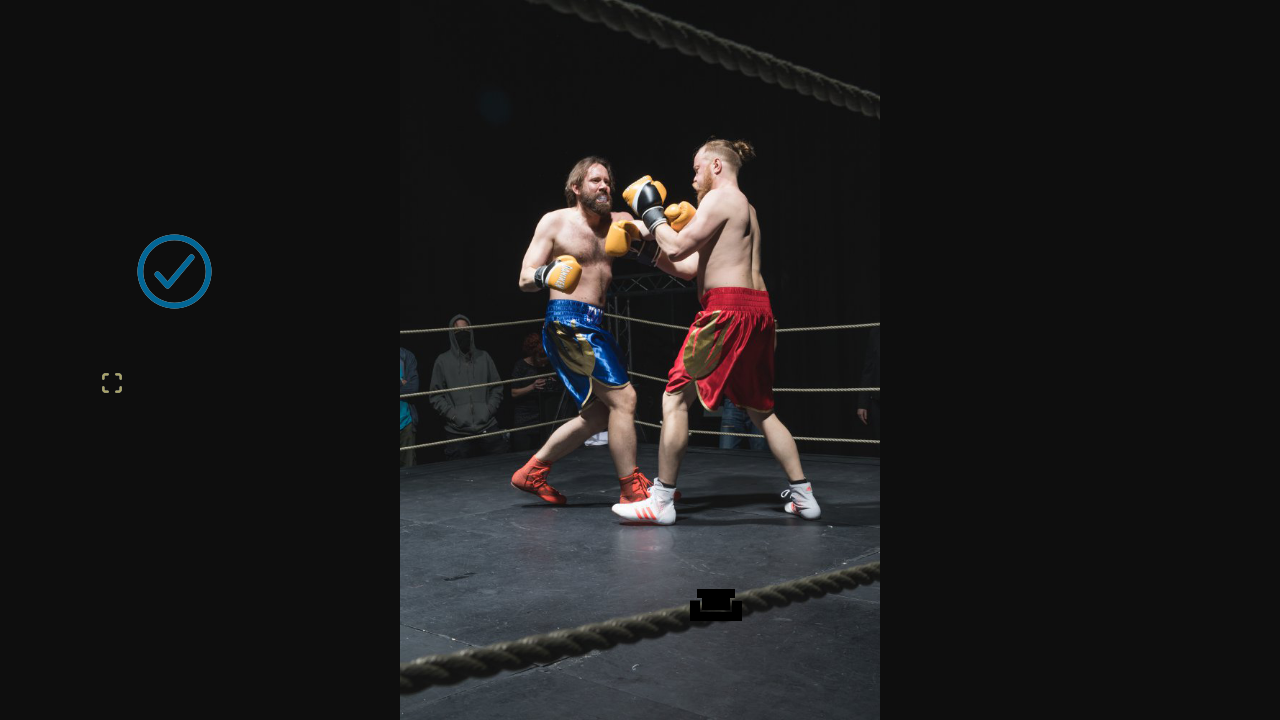 This screenshot has width=1280, height=720. Describe the element at coordinates (174, 271) in the screenshot. I see `confirms a completed action or task` at that location.